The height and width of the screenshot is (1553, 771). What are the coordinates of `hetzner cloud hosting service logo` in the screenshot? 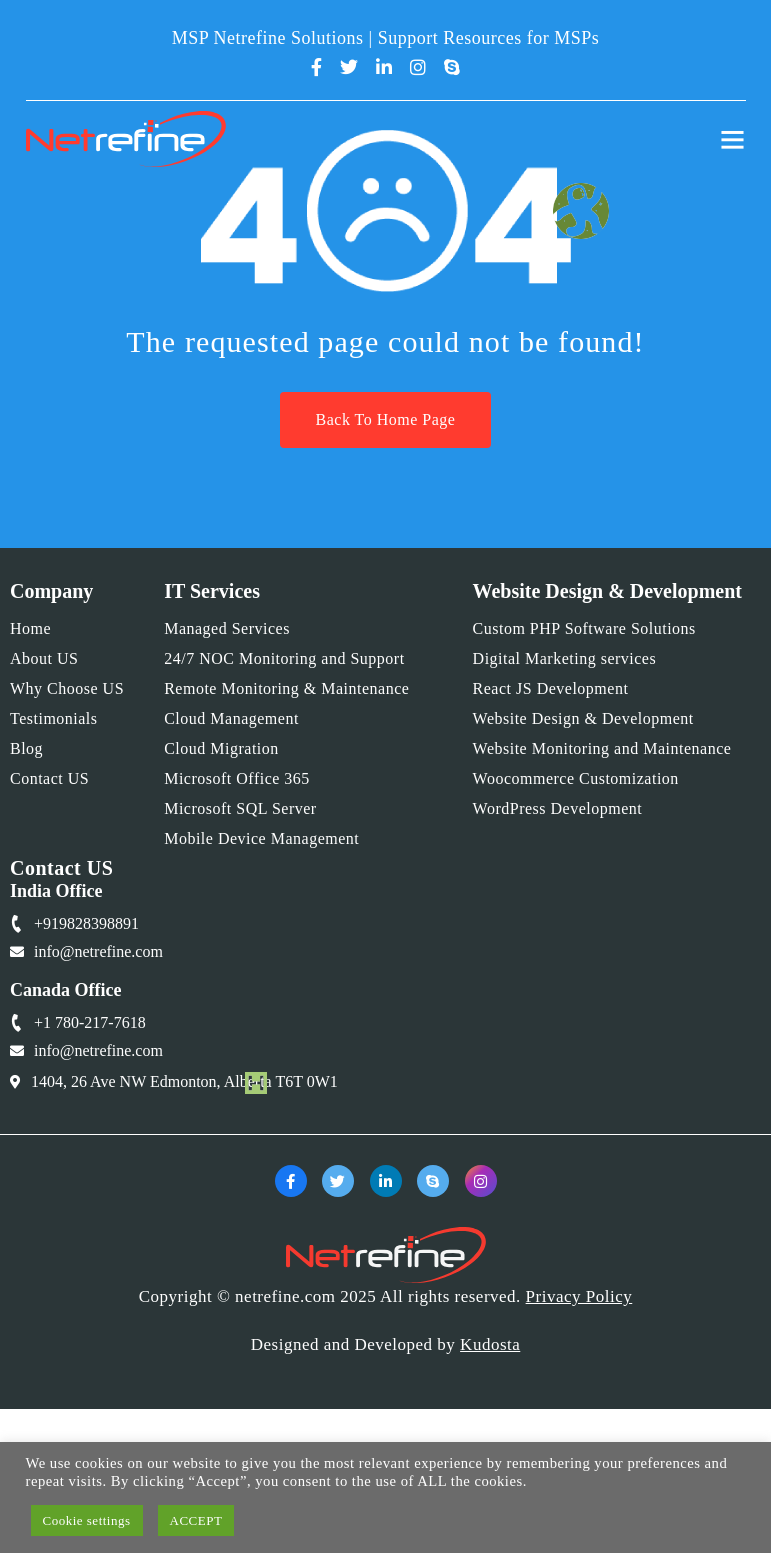 It's located at (256, 1083).